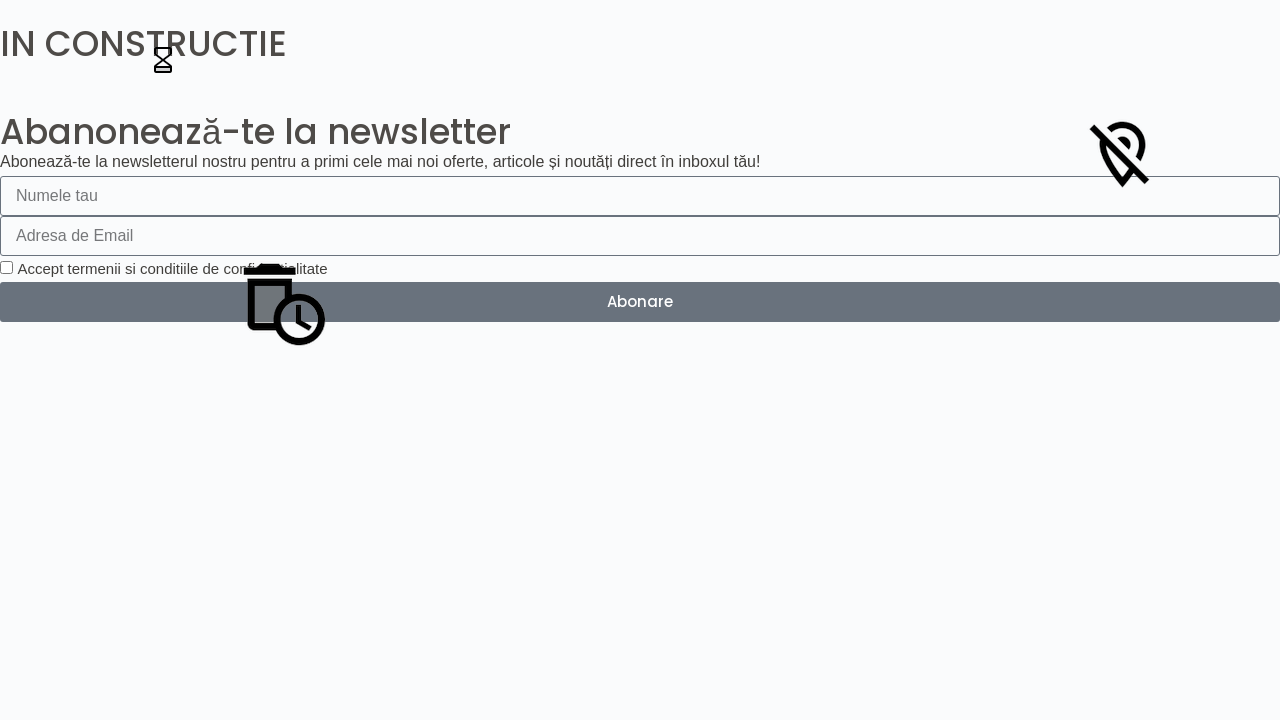 This screenshot has height=720, width=1280. I want to click on enable auto-delete for temporary files, so click(284, 304).